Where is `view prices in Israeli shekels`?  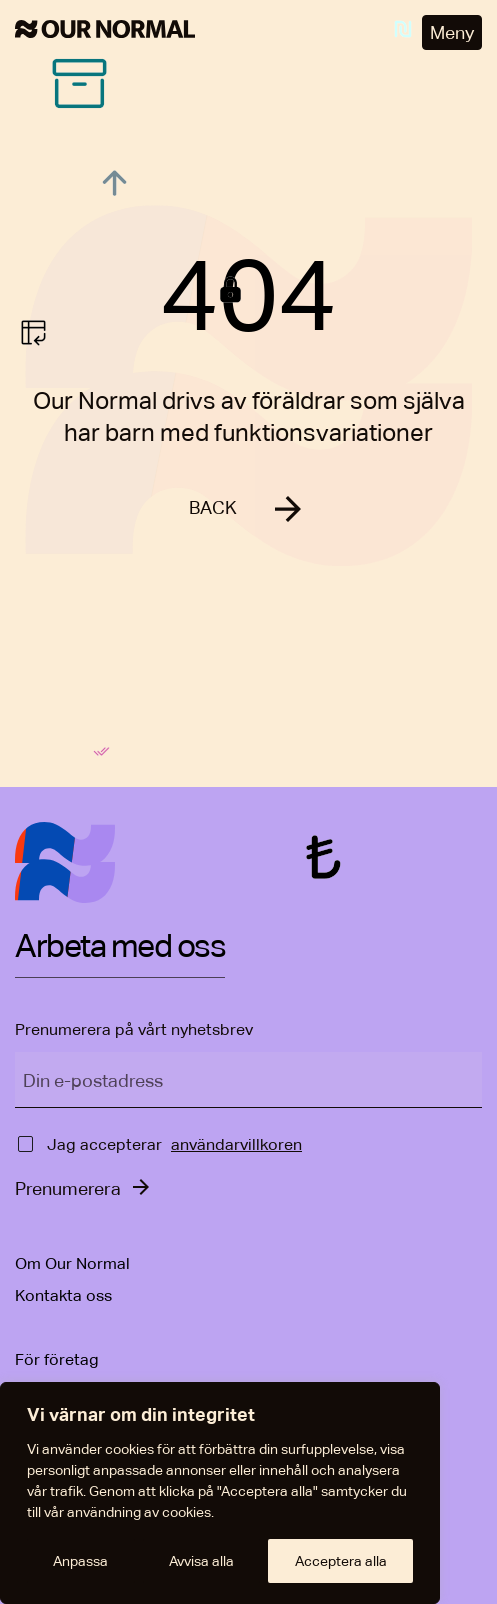 view prices in Israeli shekels is located at coordinates (403, 29).